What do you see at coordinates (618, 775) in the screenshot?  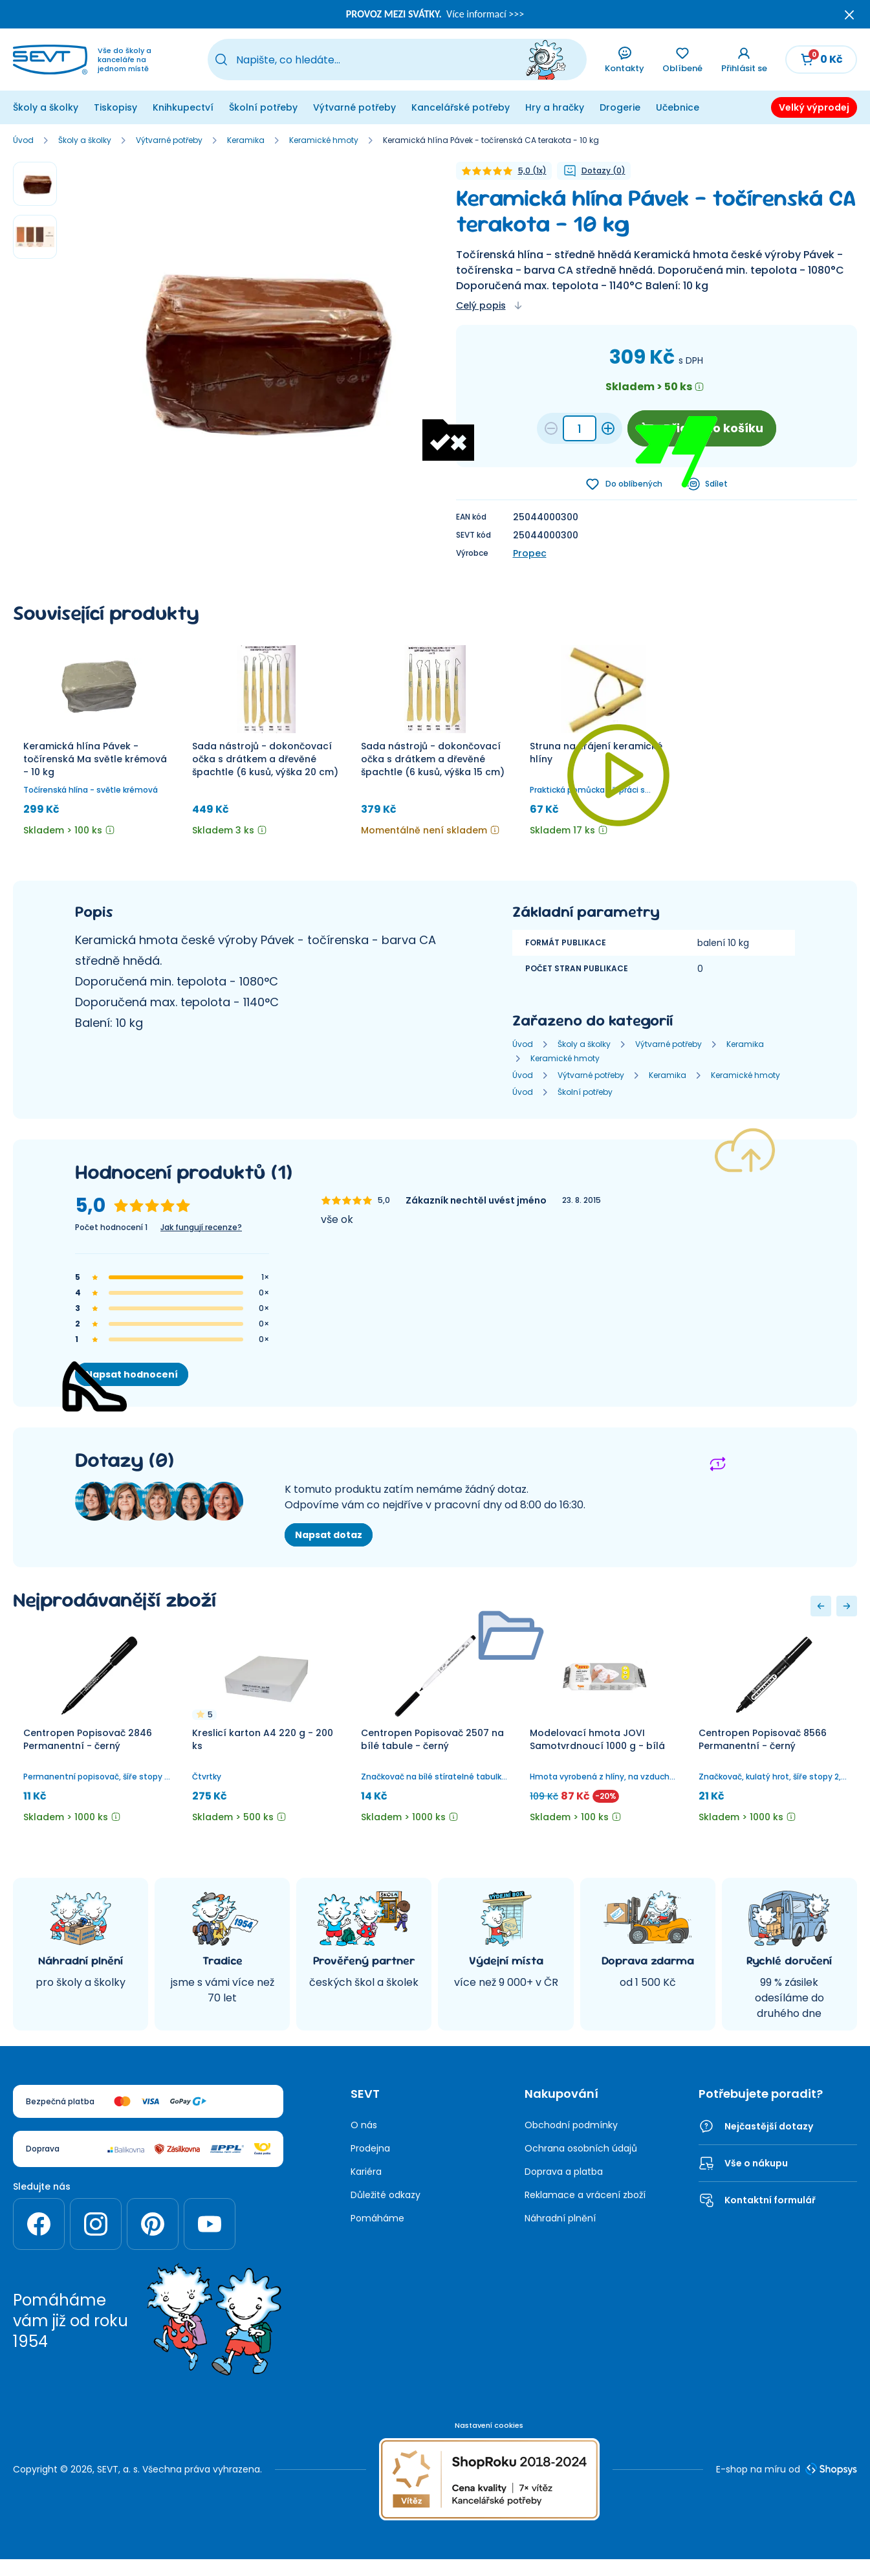 I see `play media or video content` at bounding box center [618, 775].